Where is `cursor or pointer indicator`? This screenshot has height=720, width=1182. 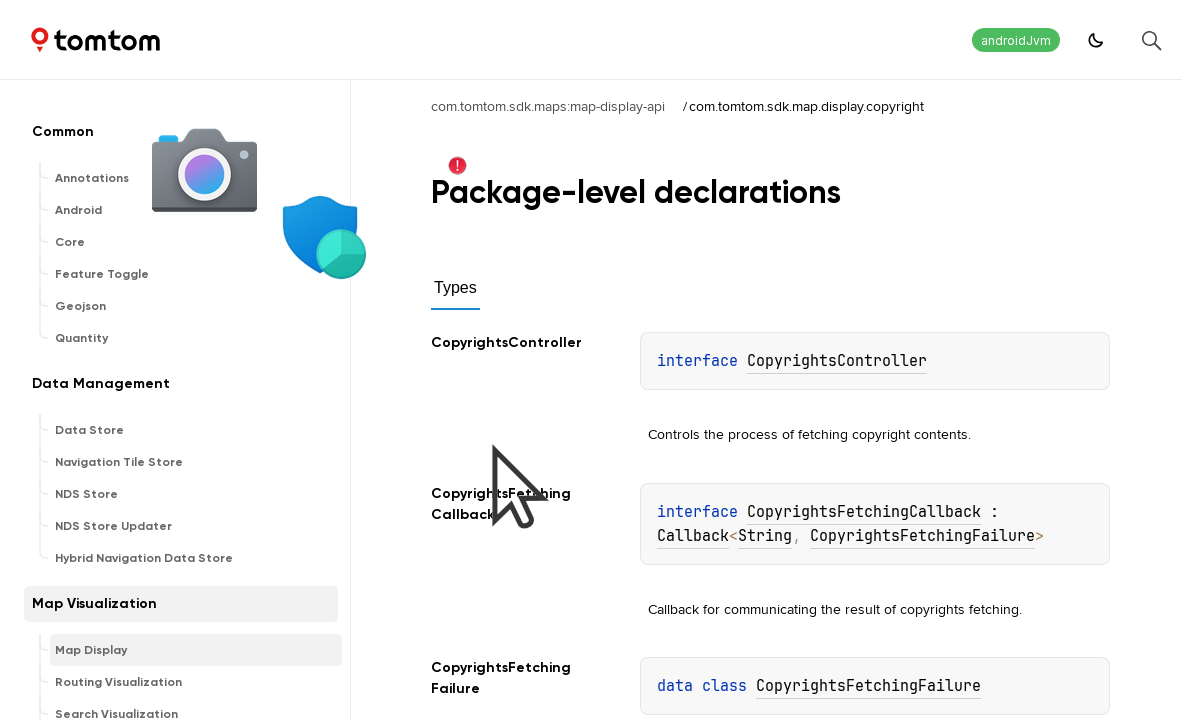
cursor or pointer indicator is located at coordinates (521, 486).